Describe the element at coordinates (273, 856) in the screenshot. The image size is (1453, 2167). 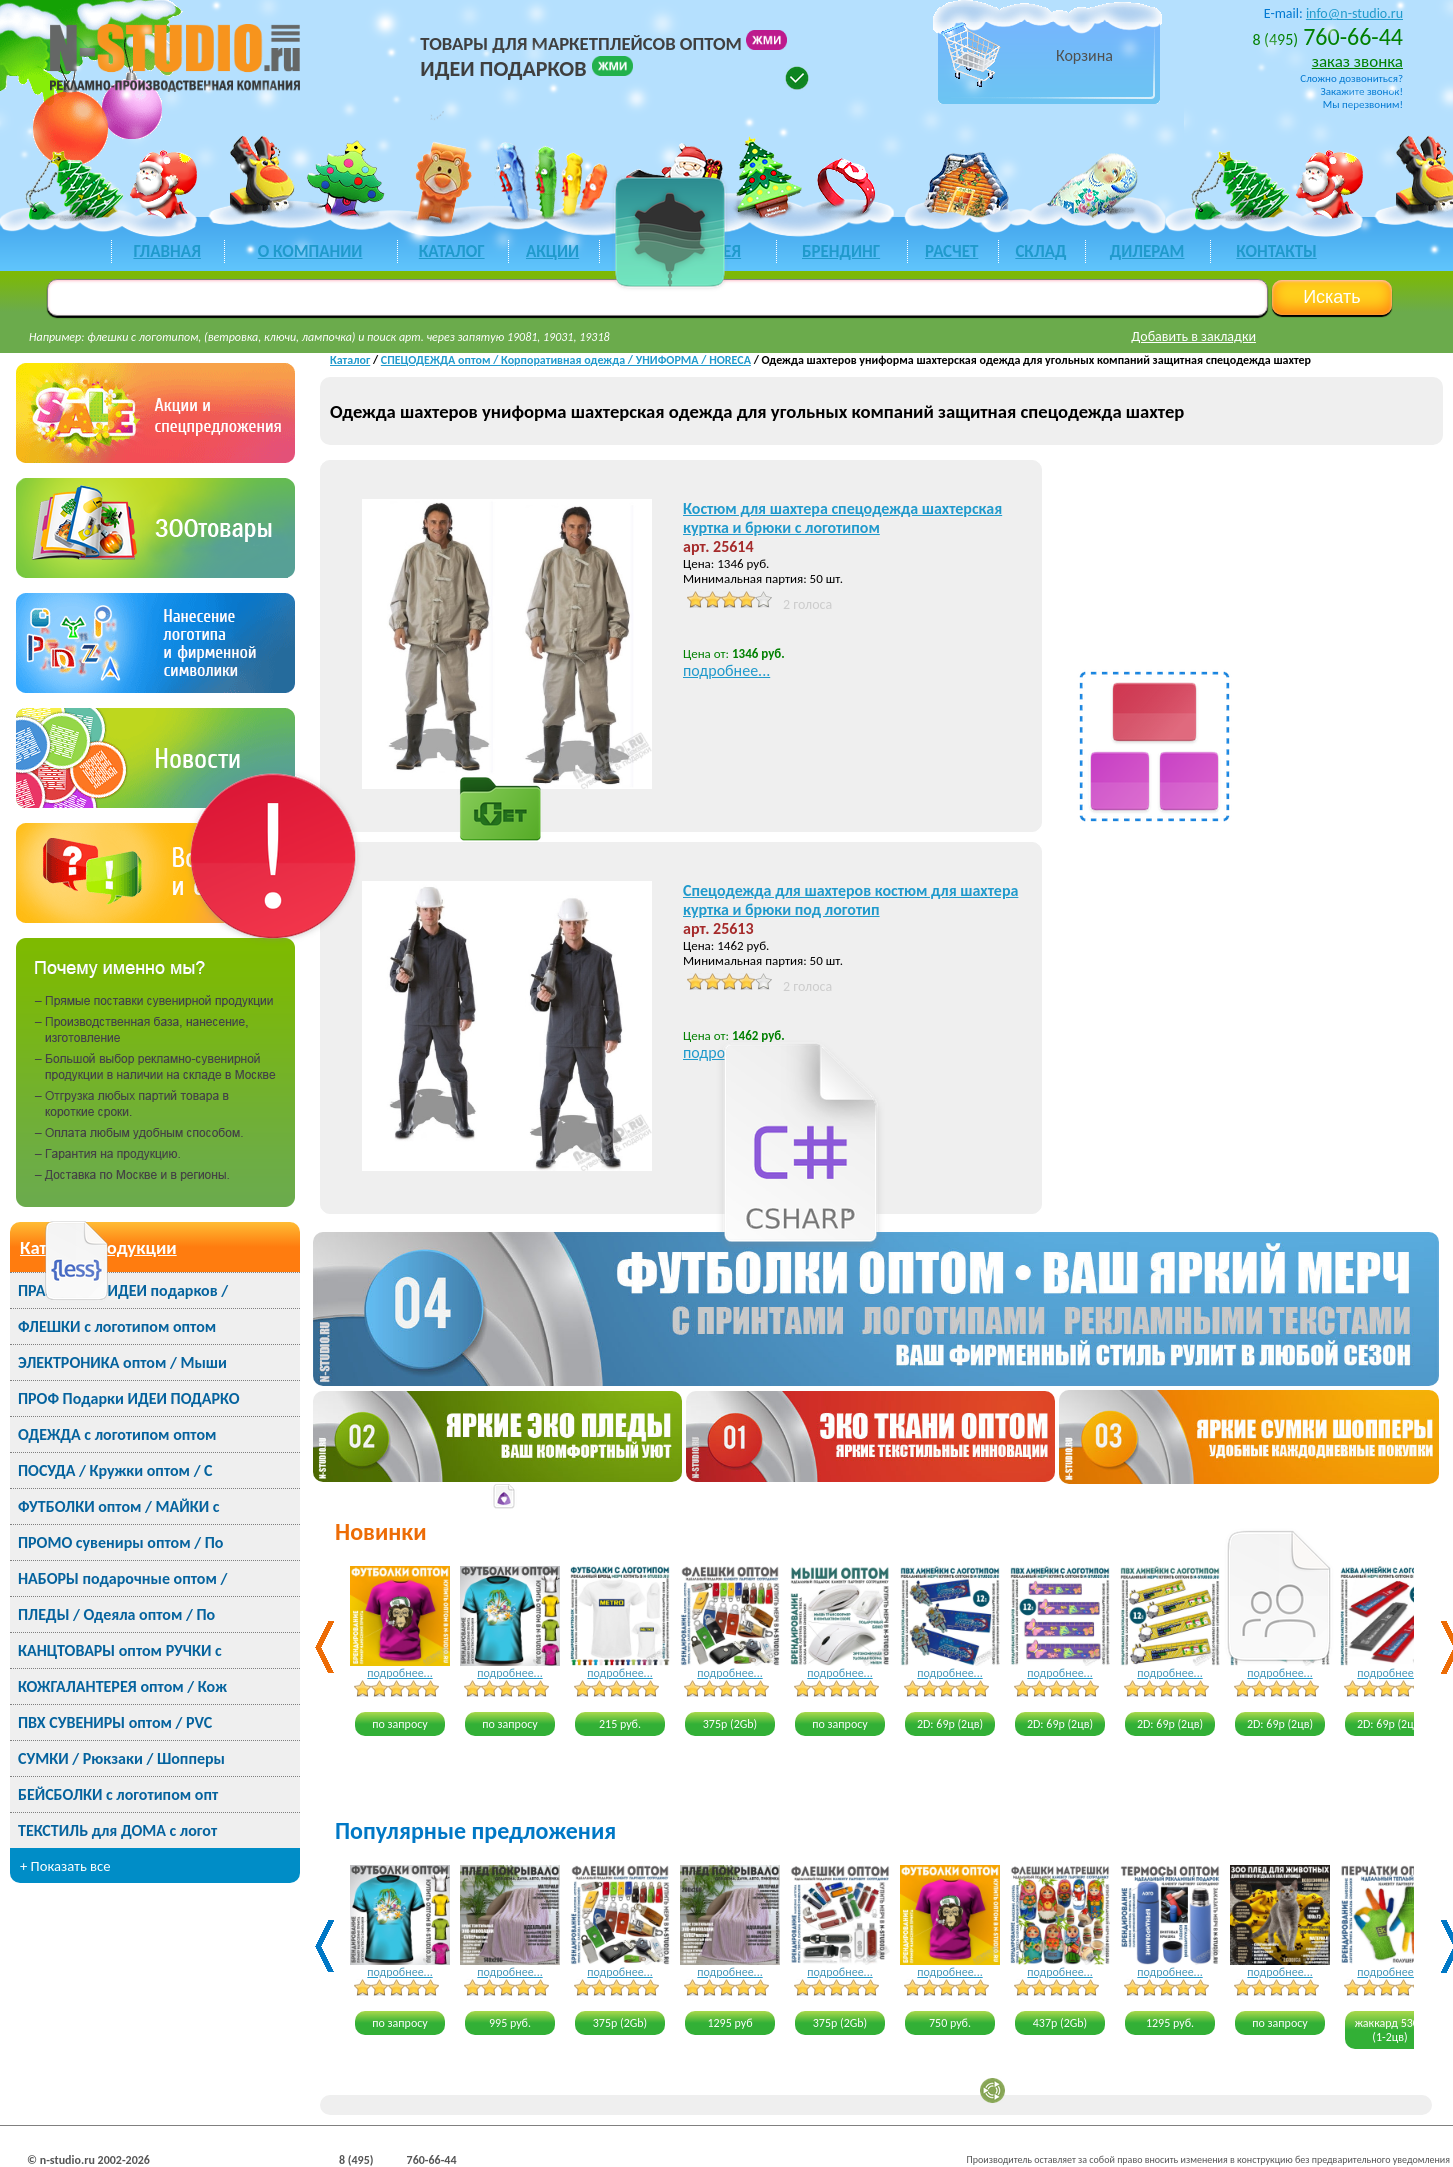
I see `indicates a warning or caution in a dialog` at that location.